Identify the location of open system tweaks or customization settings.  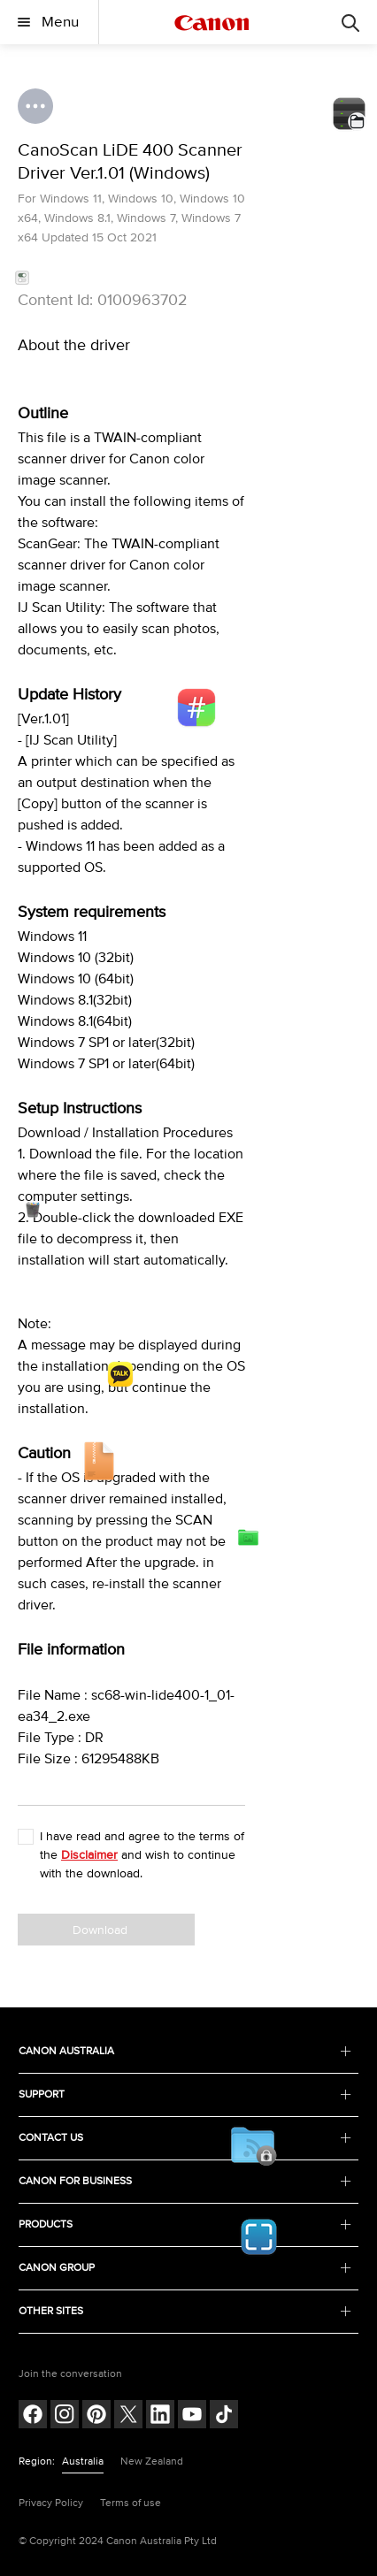
(22, 278).